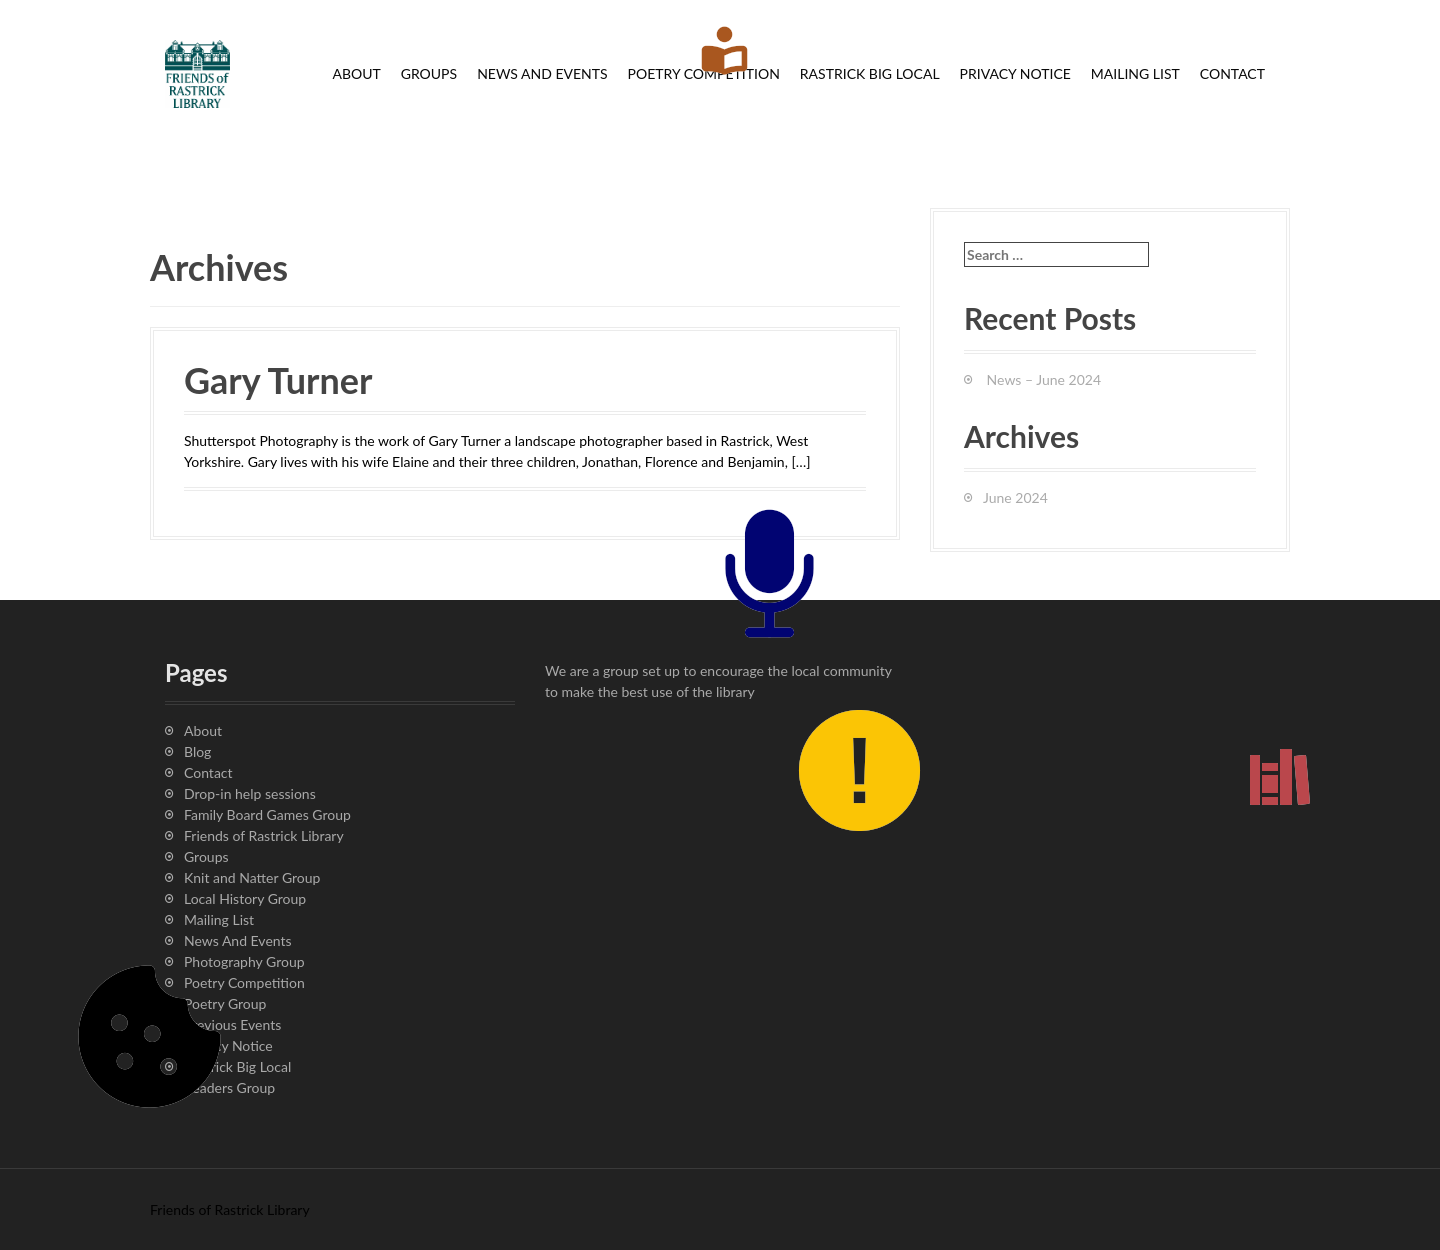 The height and width of the screenshot is (1250, 1440). Describe the element at coordinates (769, 573) in the screenshot. I see `tap to start voice input` at that location.